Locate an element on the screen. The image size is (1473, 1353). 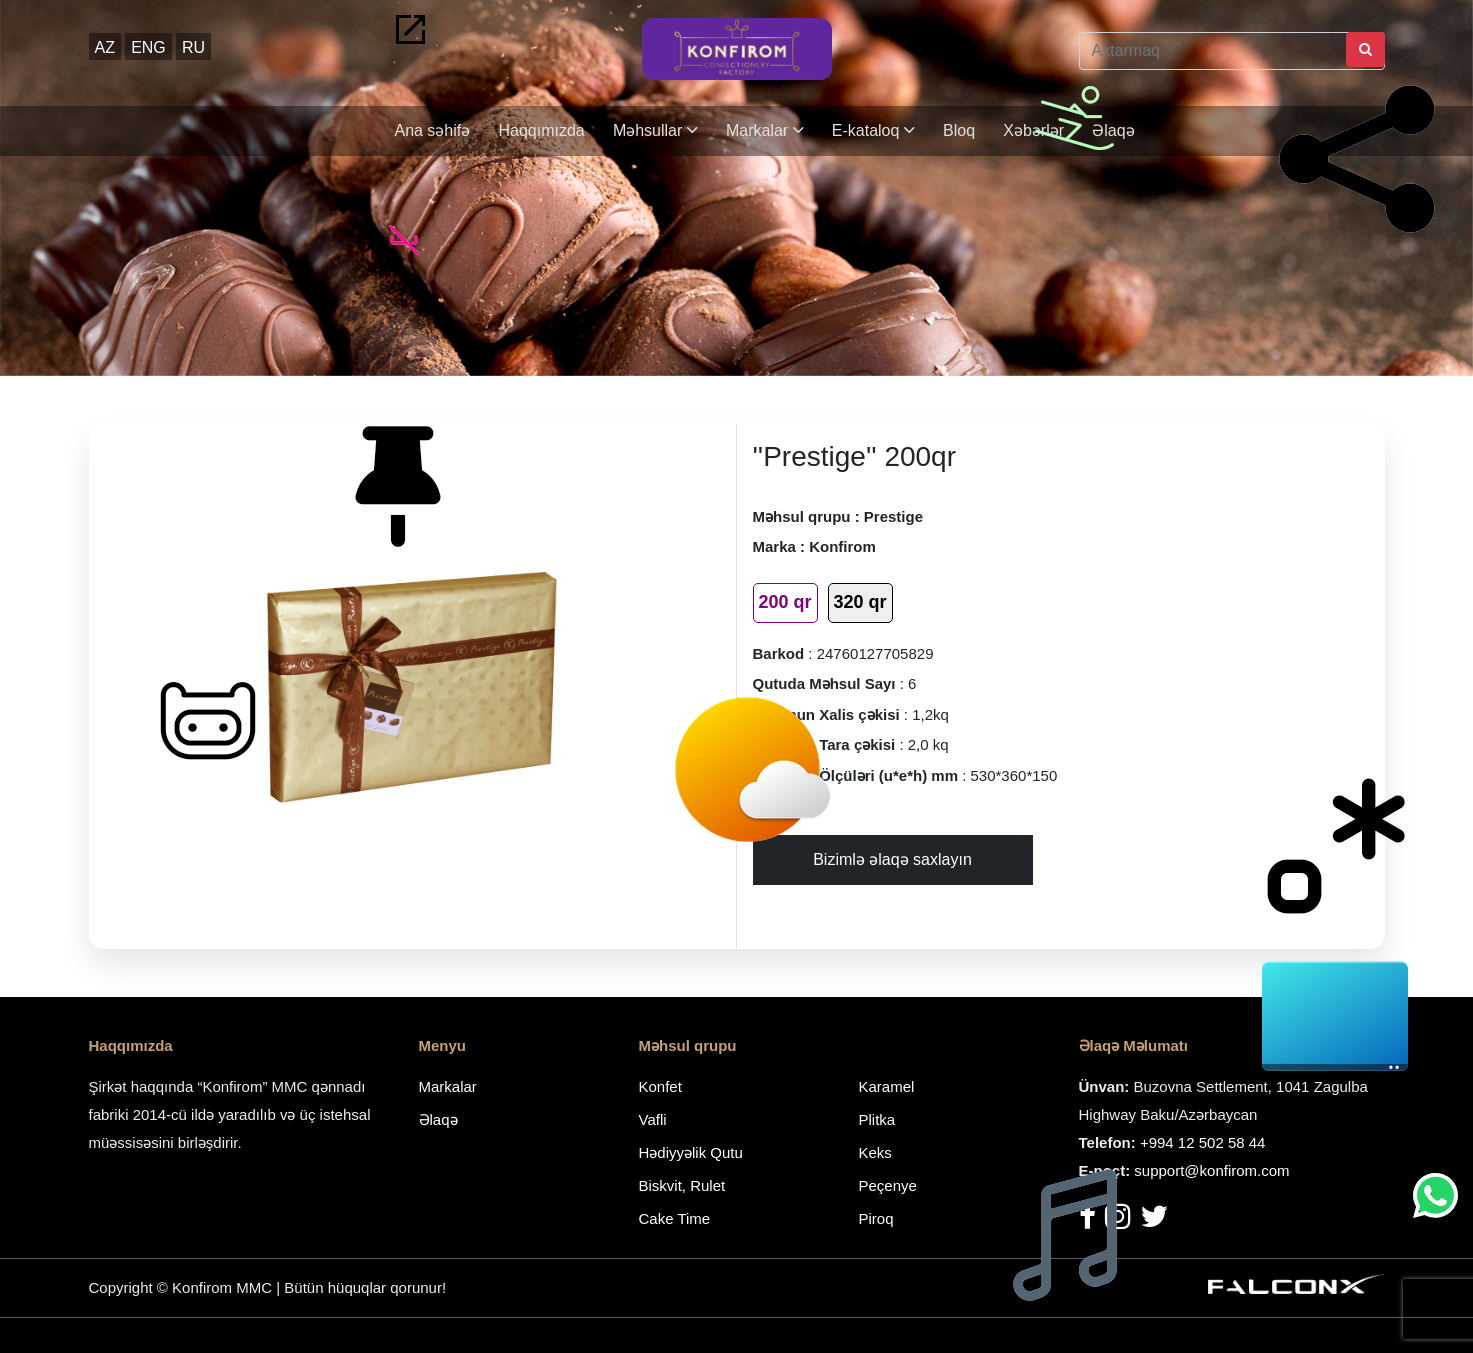
share content with others is located at coordinates (1361, 159).